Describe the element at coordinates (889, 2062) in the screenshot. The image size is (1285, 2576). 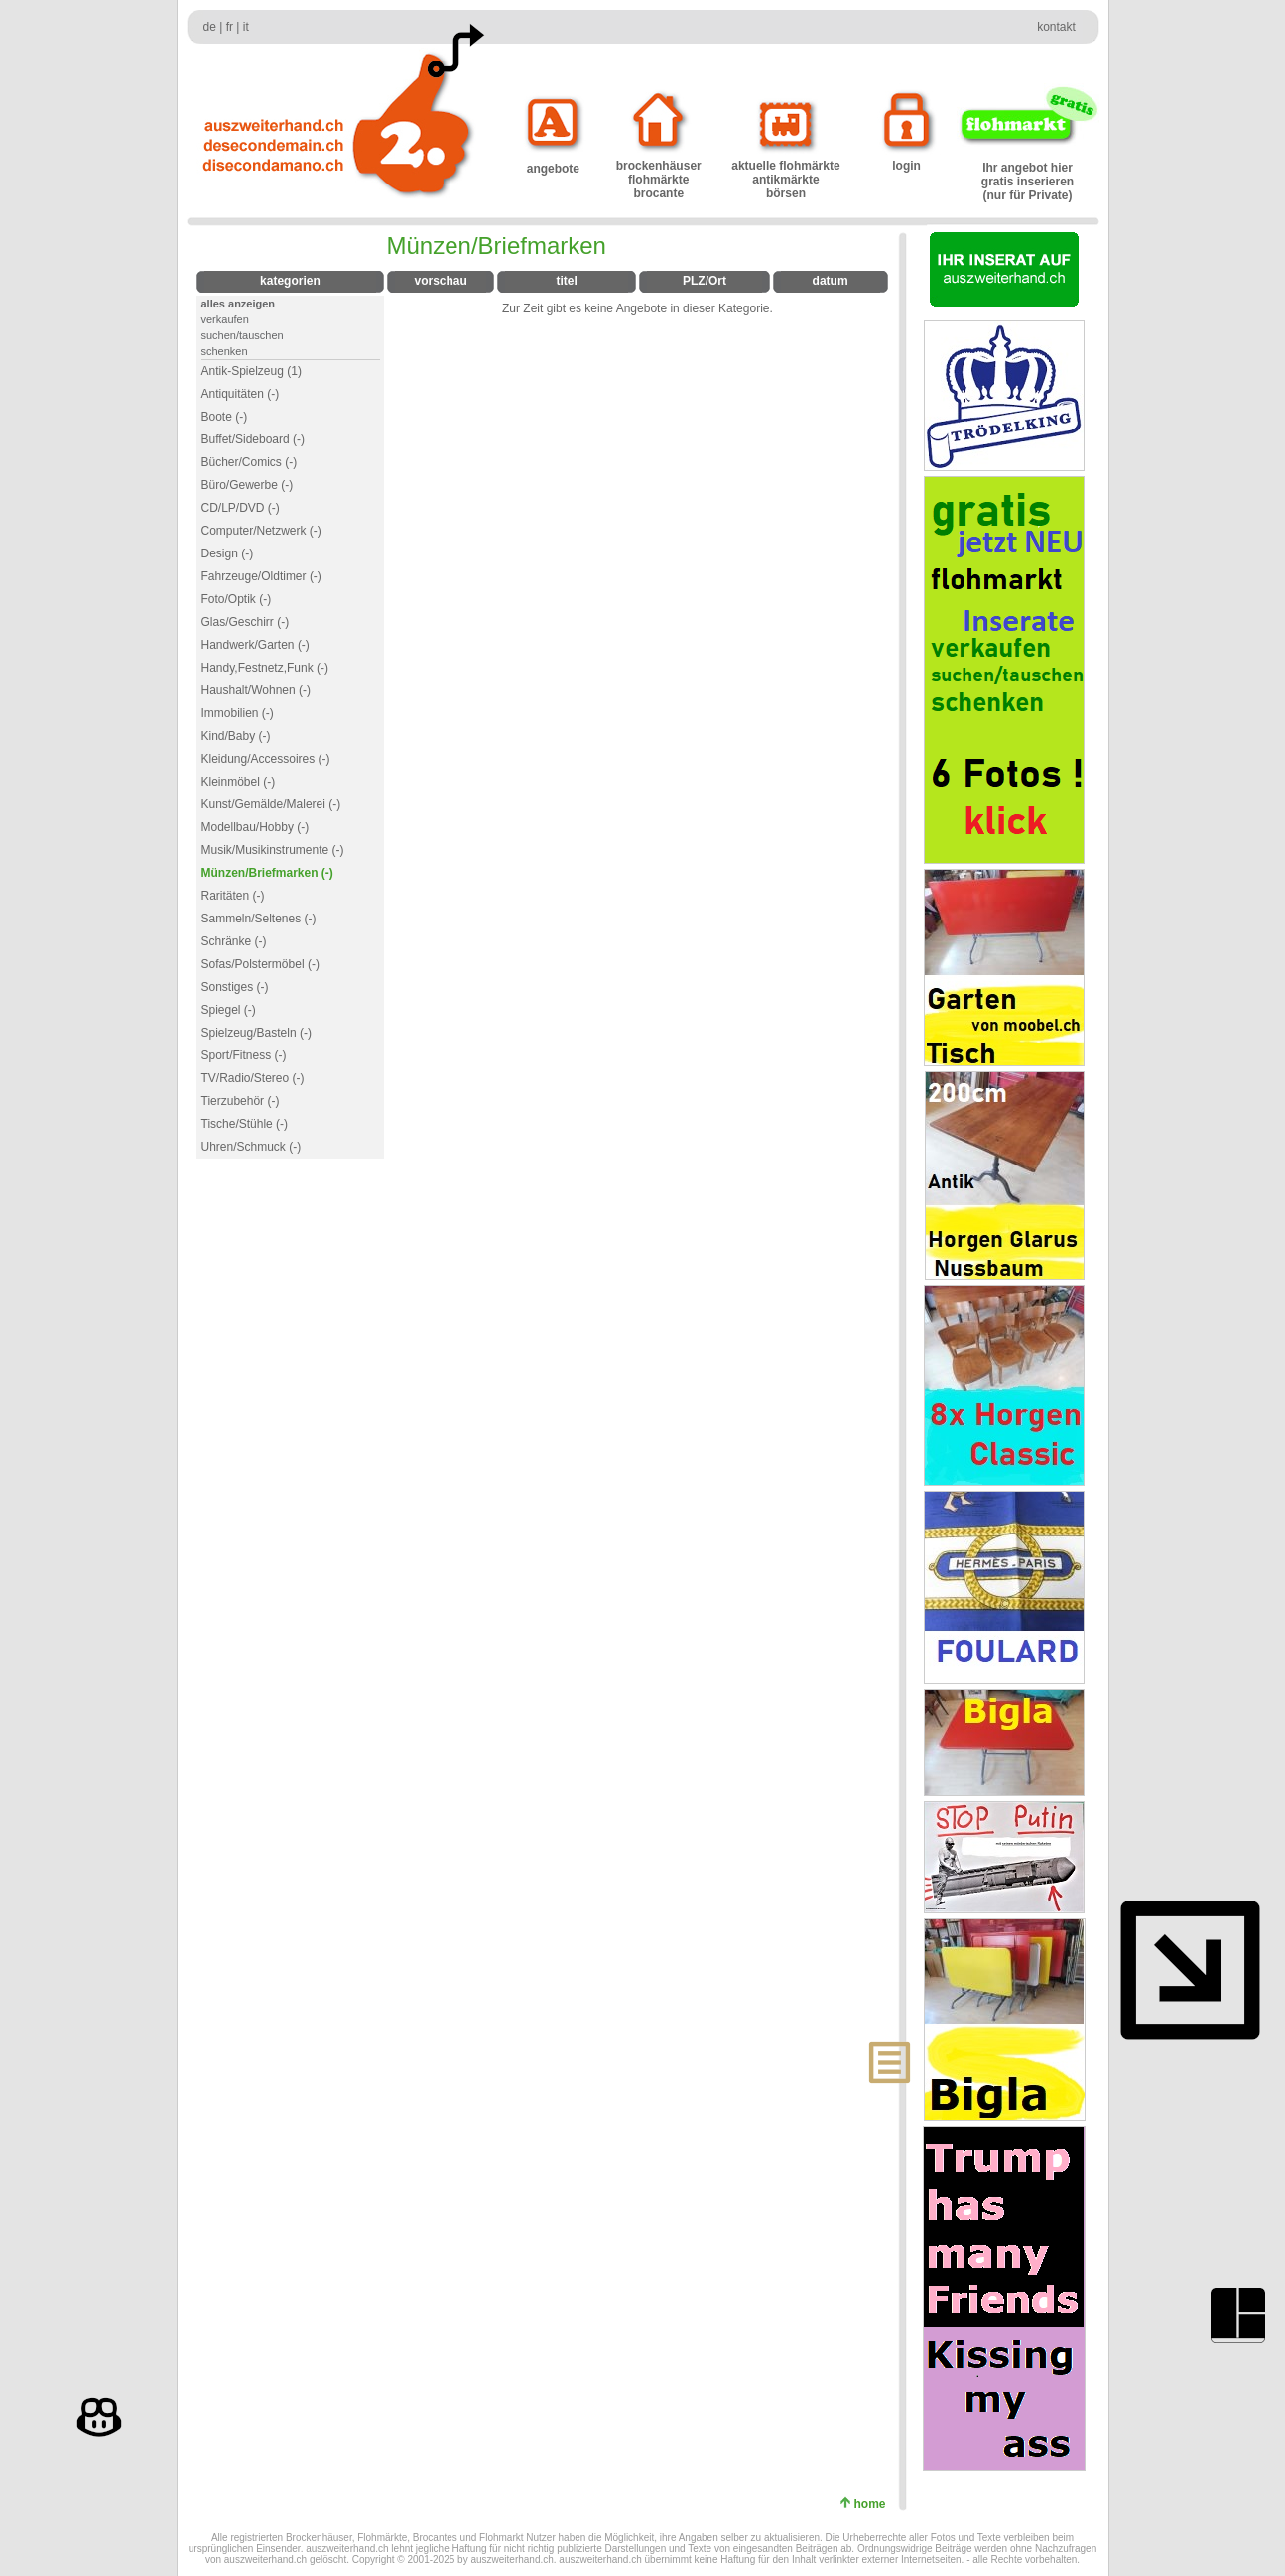
I see `switch to horizontal layout view` at that location.